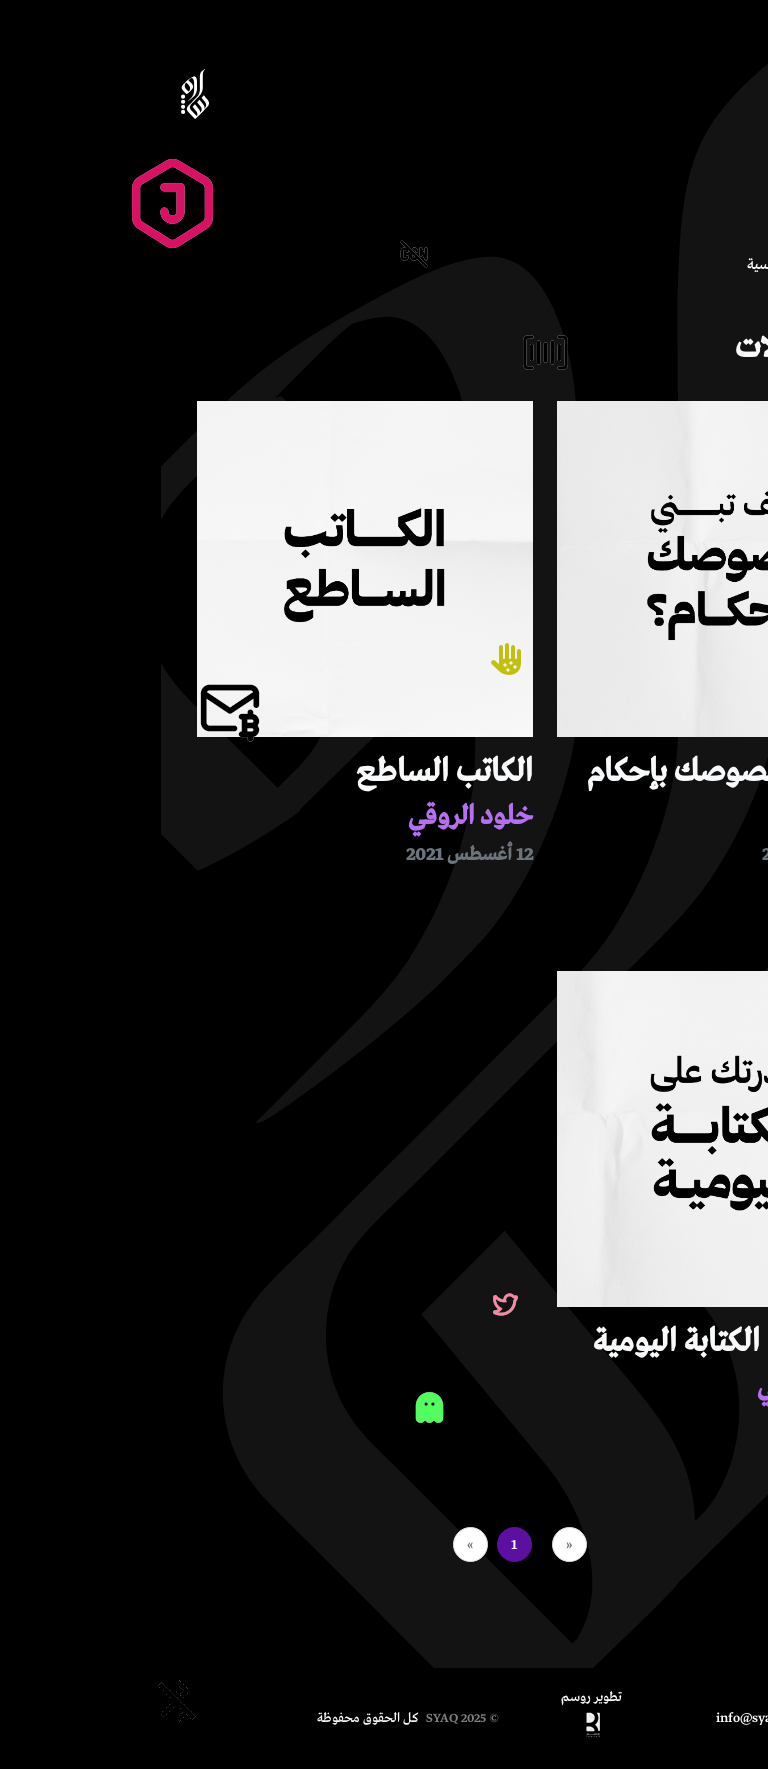 This screenshot has width=768, height=1769. I want to click on share to twitter, so click(505, 1304).